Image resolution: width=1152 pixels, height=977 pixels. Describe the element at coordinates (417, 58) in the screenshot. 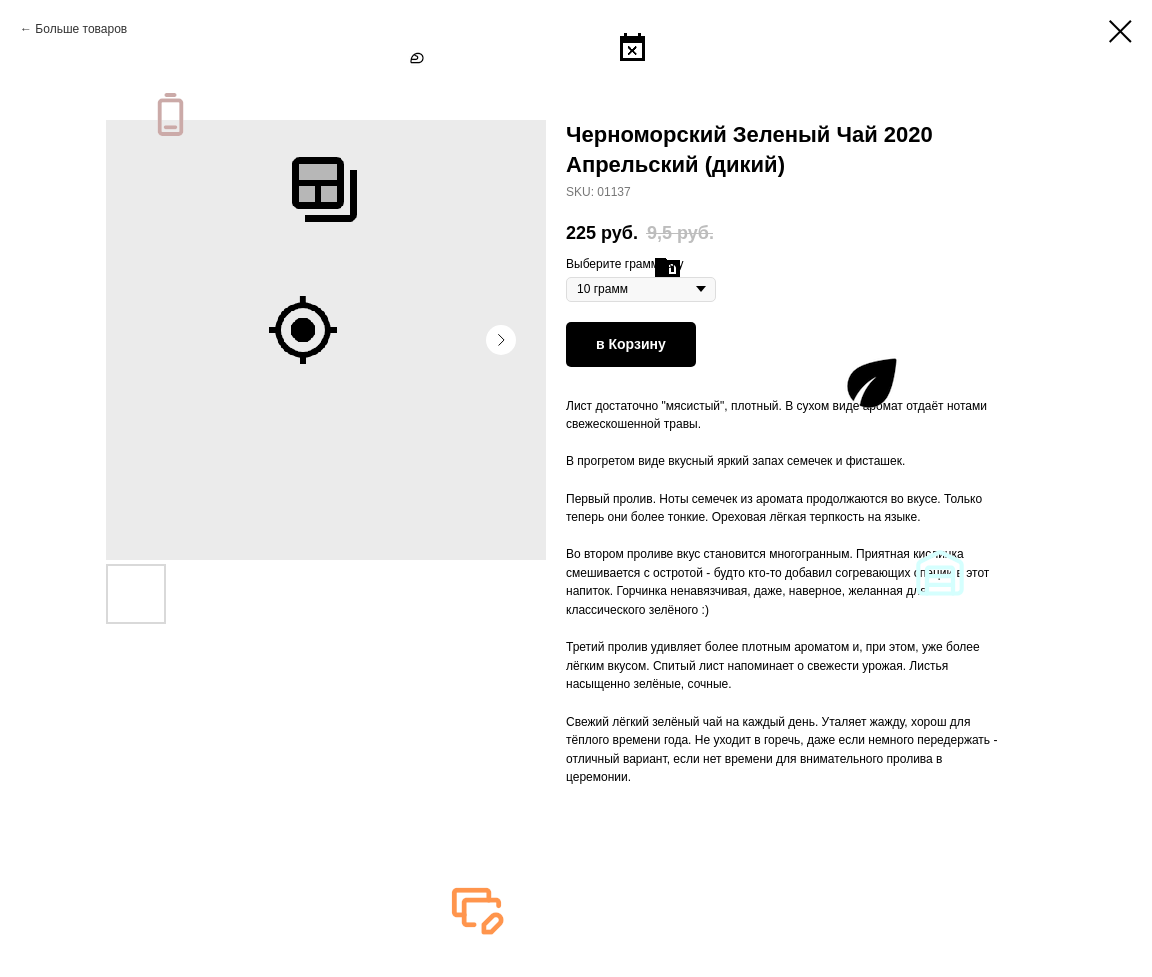

I see `access motorsports or racing content` at that location.